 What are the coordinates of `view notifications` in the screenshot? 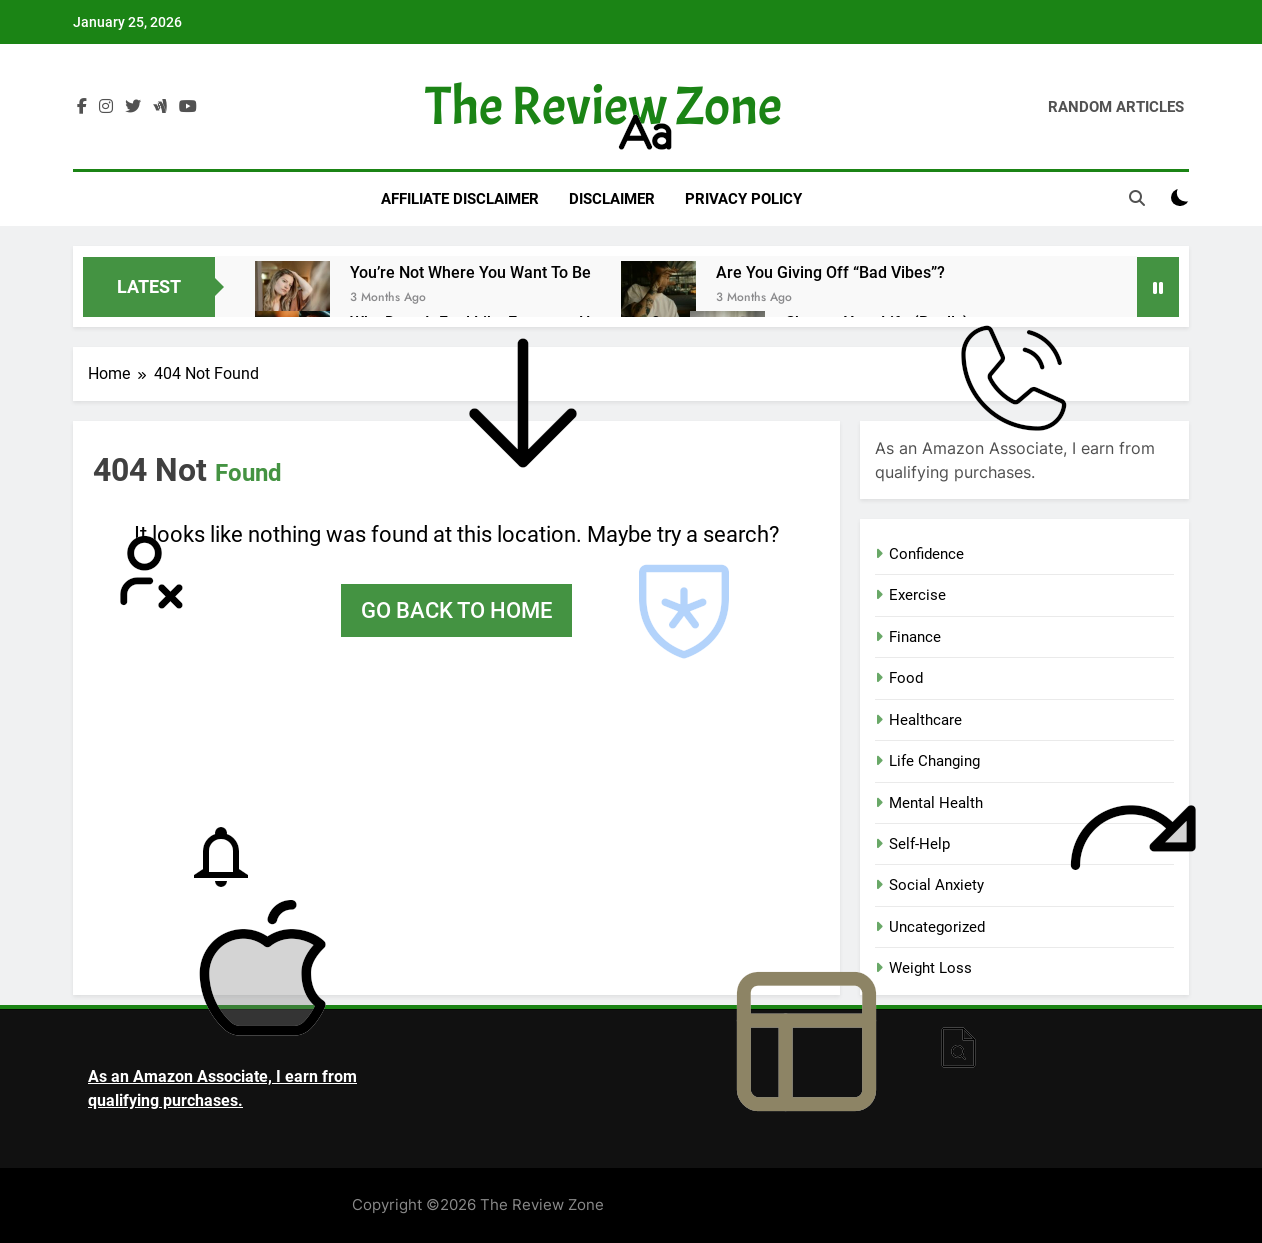 It's located at (221, 857).